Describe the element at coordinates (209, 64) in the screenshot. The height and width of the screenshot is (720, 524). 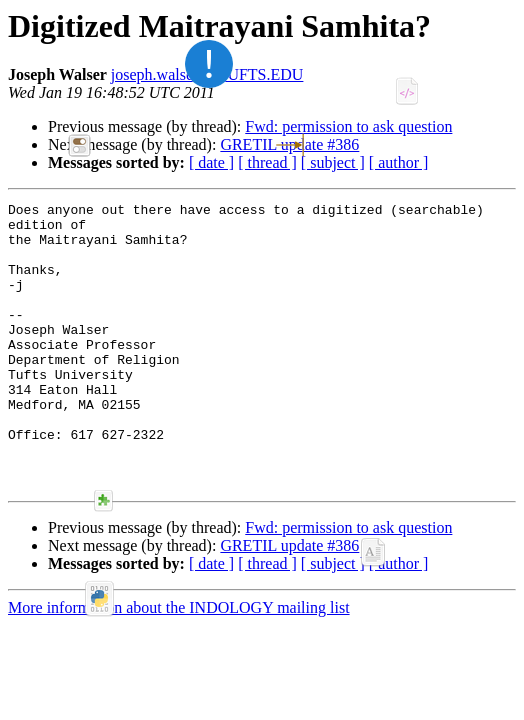
I see `mark email as important` at that location.